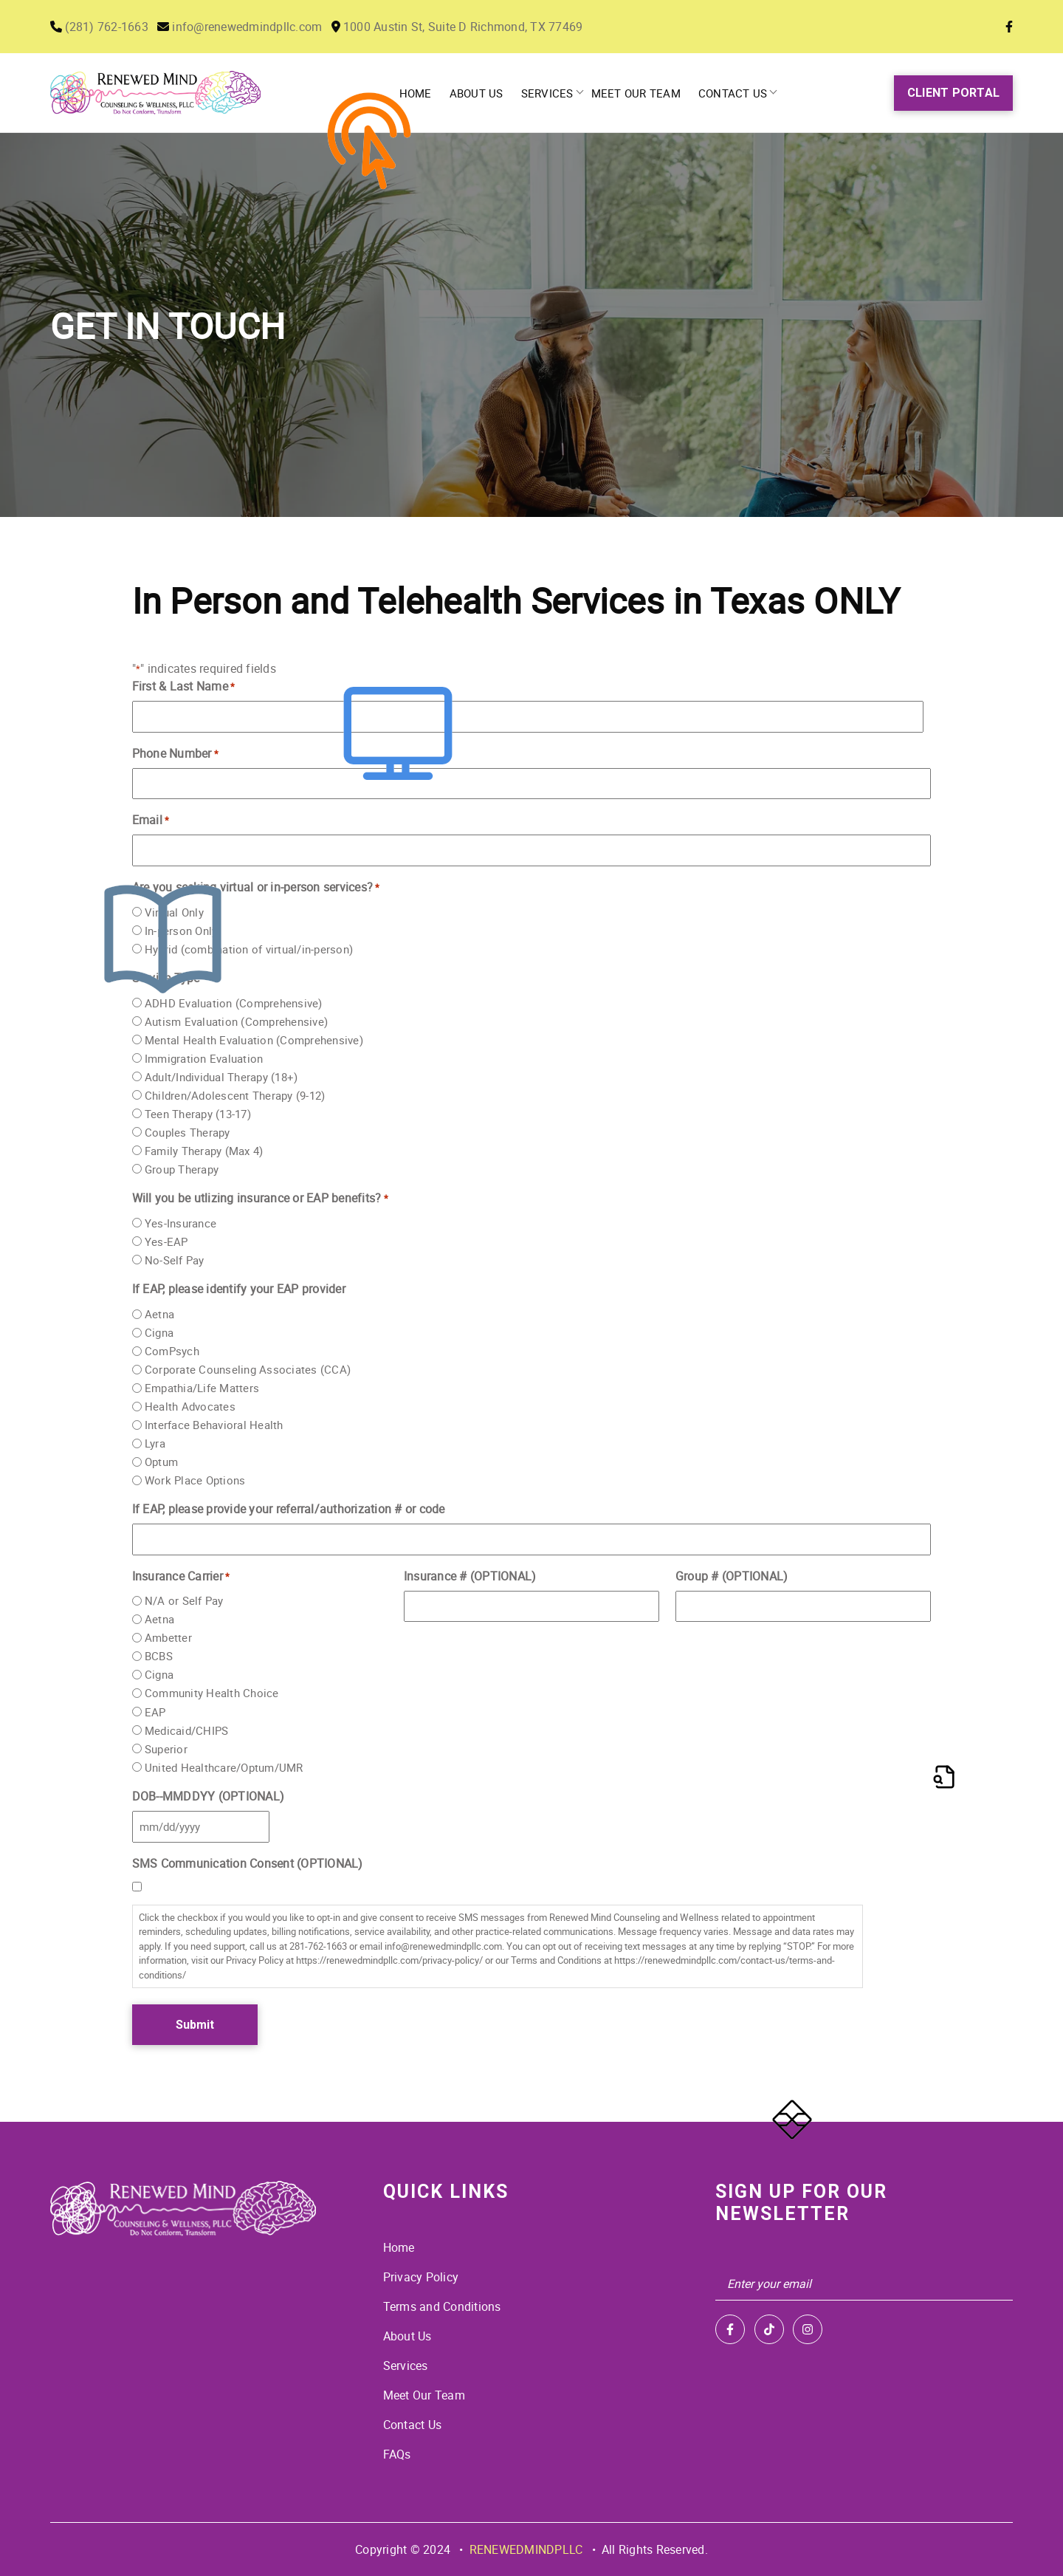 Image resolution: width=1063 pixels, height=2576 pixels. I want to click on search within a document, so click(945, 1777).